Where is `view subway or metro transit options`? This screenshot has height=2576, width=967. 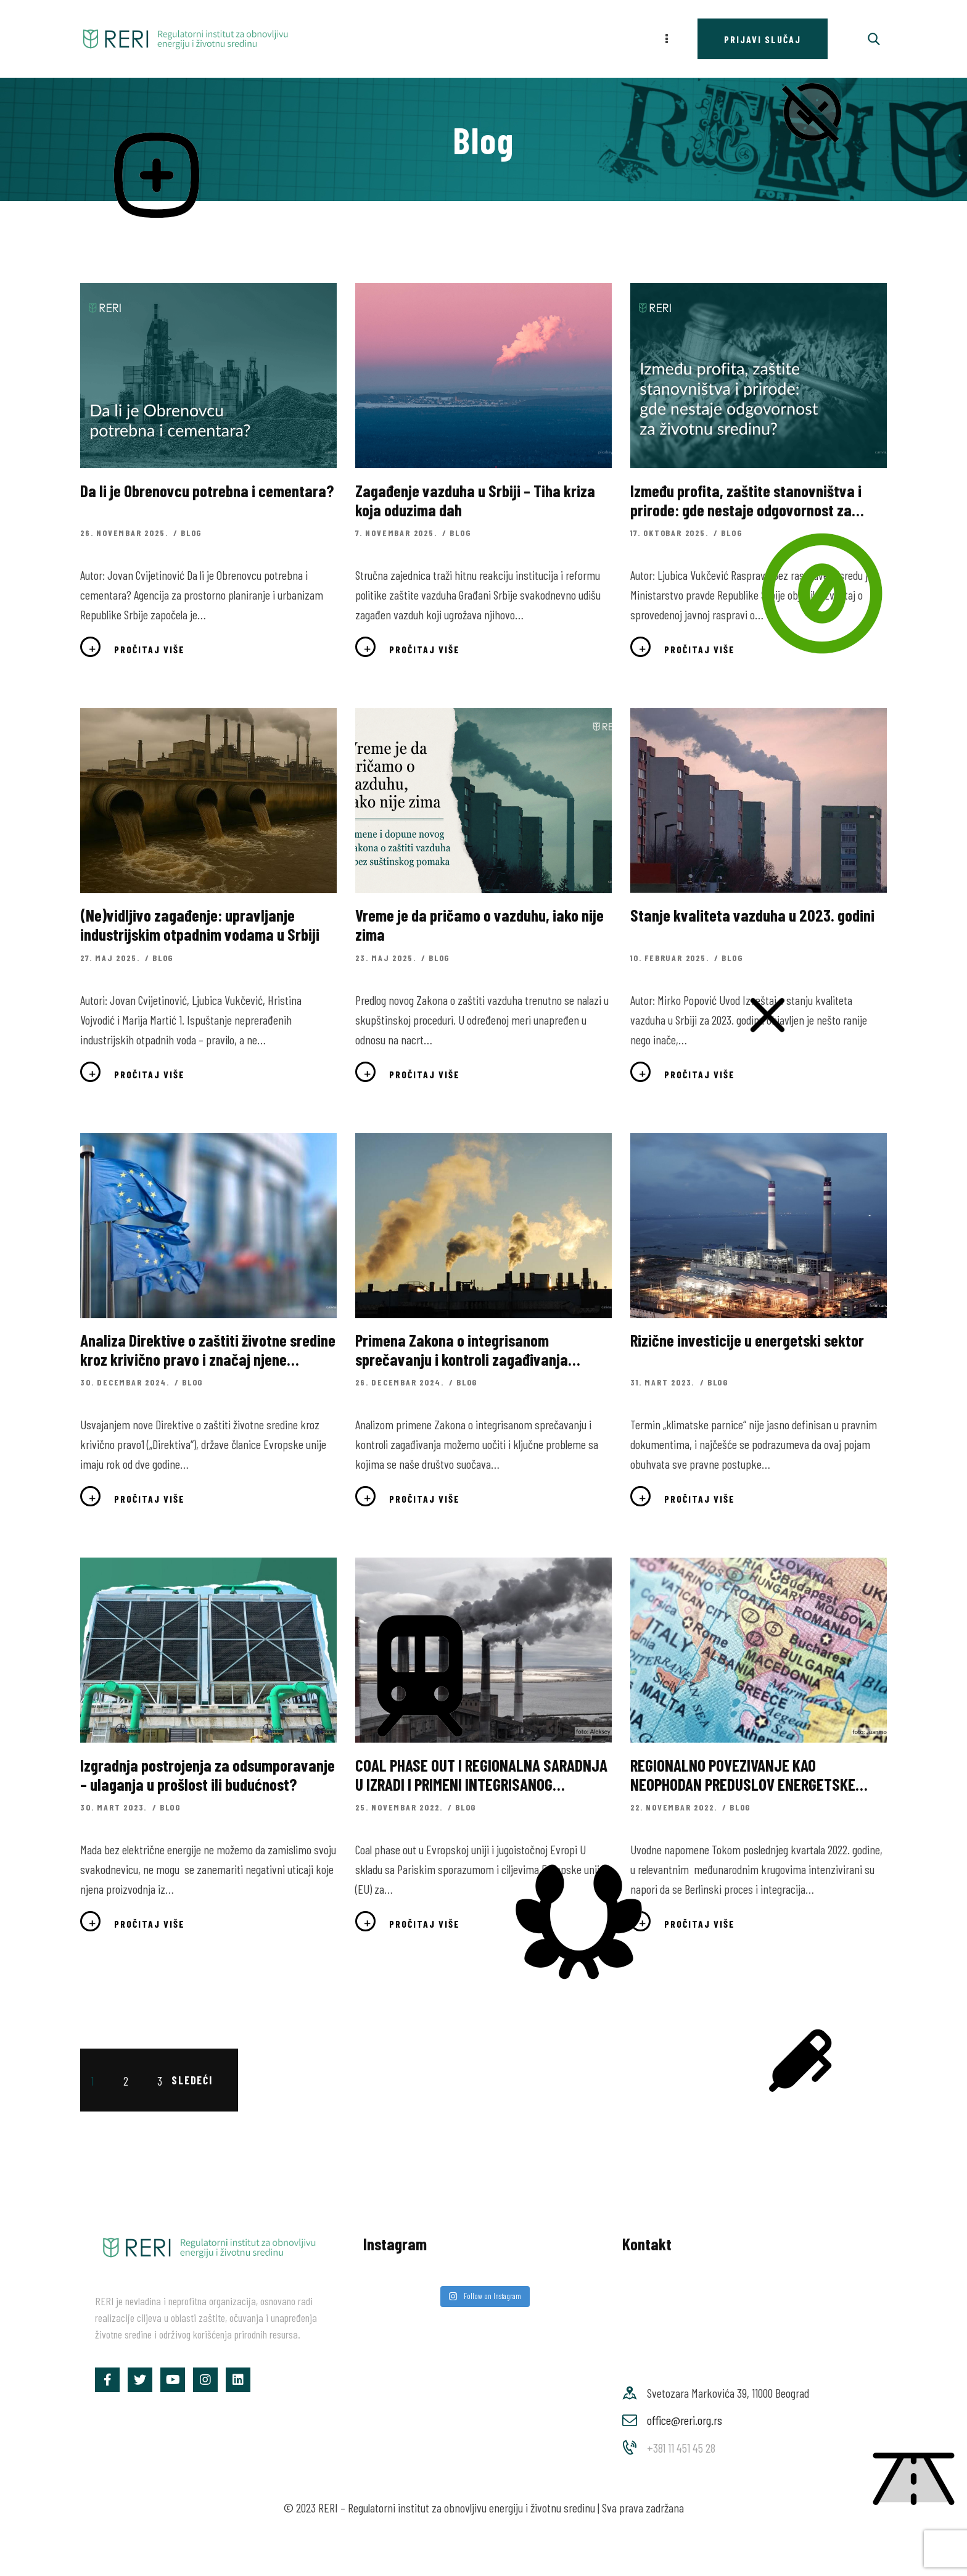 view subway or metro transit options is located at coordinates (420, 1672).